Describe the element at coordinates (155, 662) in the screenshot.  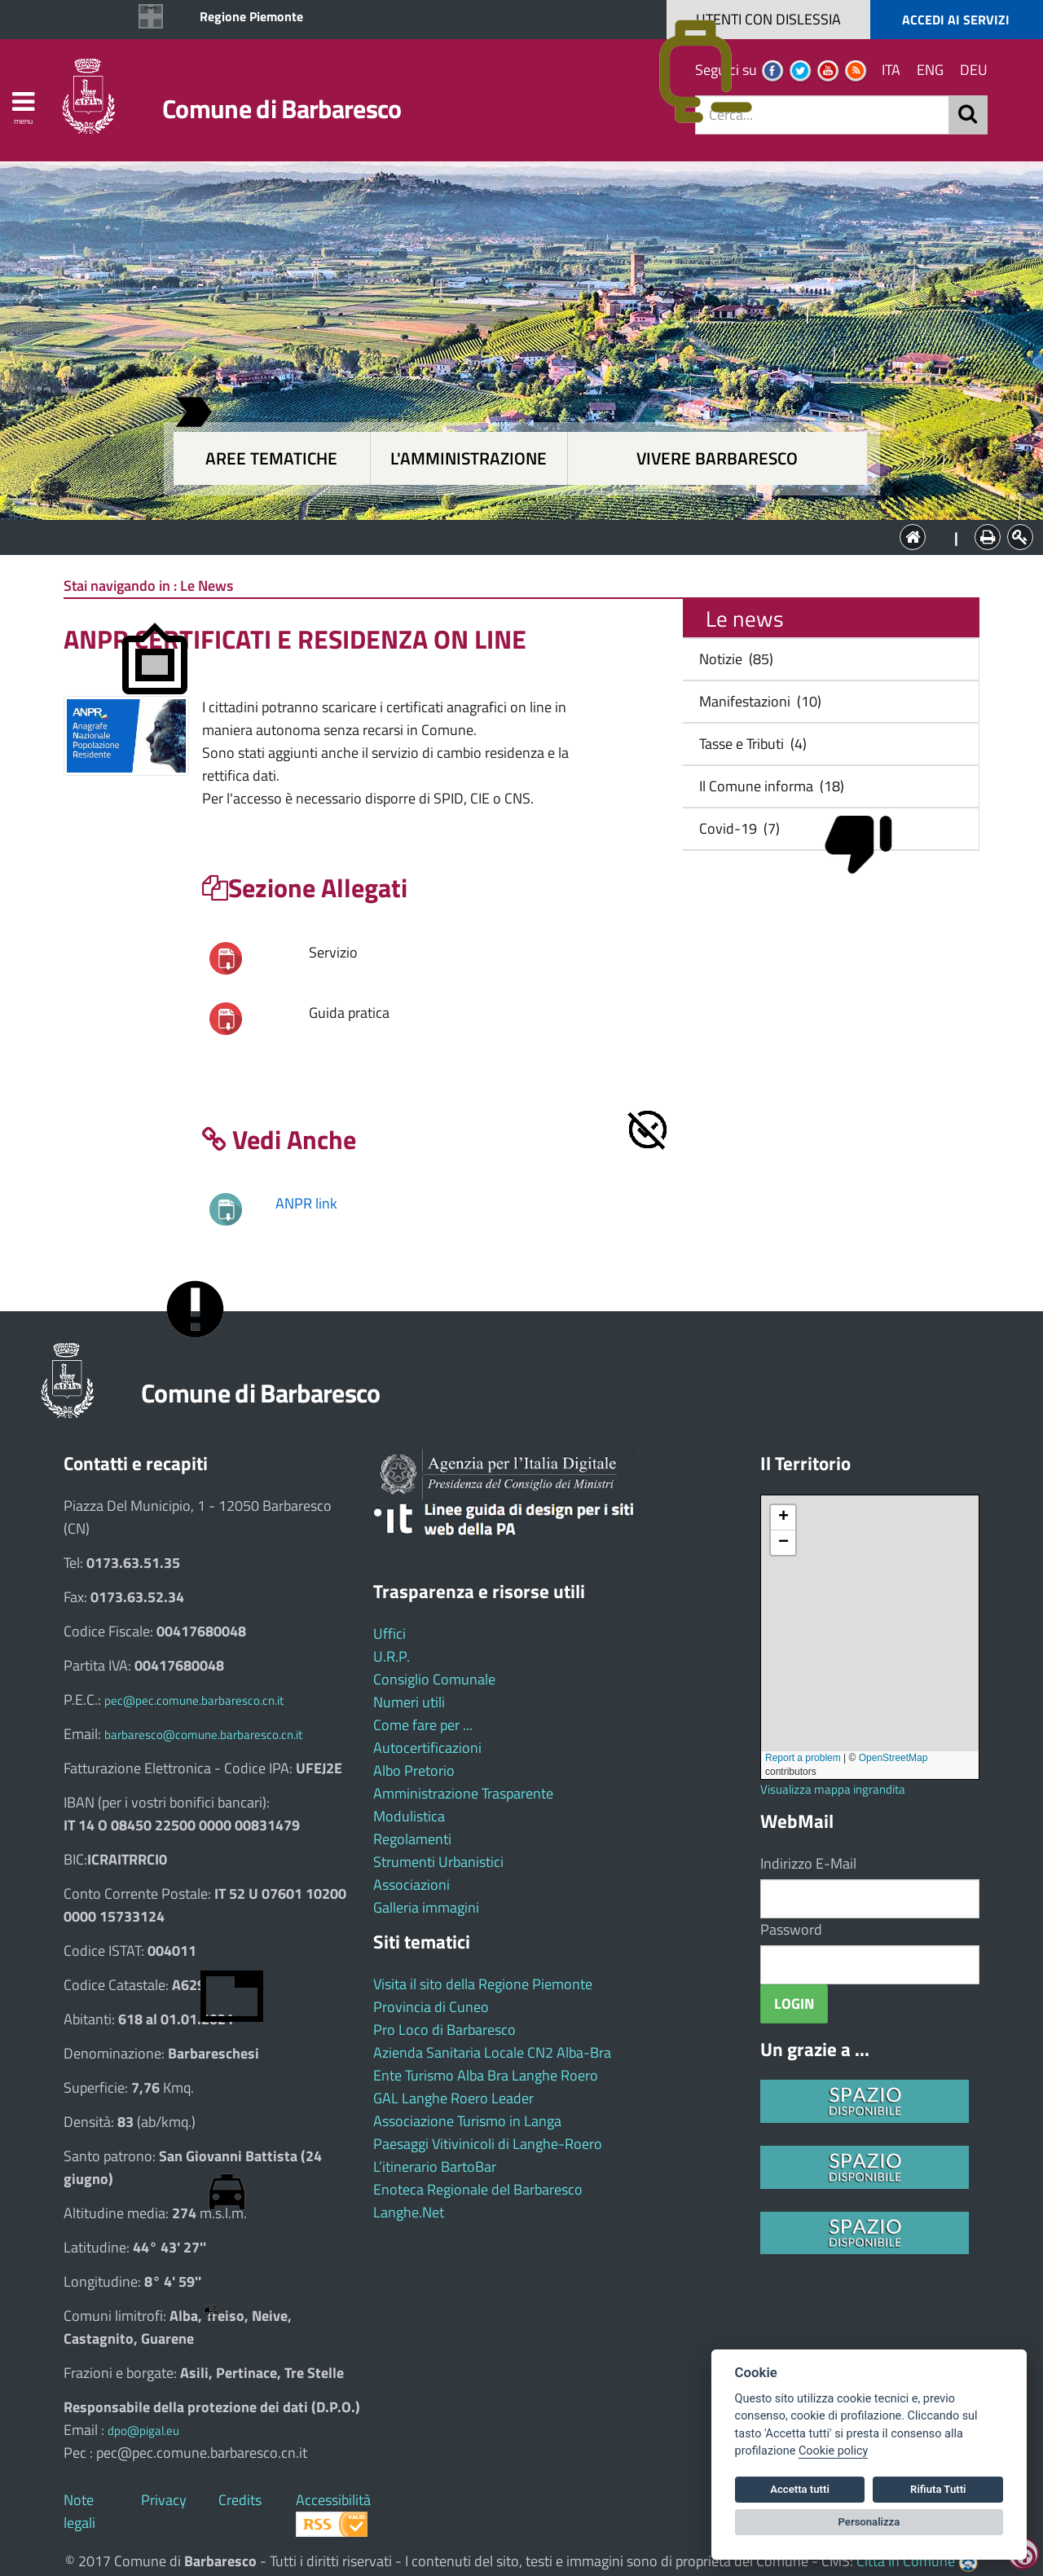
I see `add a frame or border to an image` at that location.